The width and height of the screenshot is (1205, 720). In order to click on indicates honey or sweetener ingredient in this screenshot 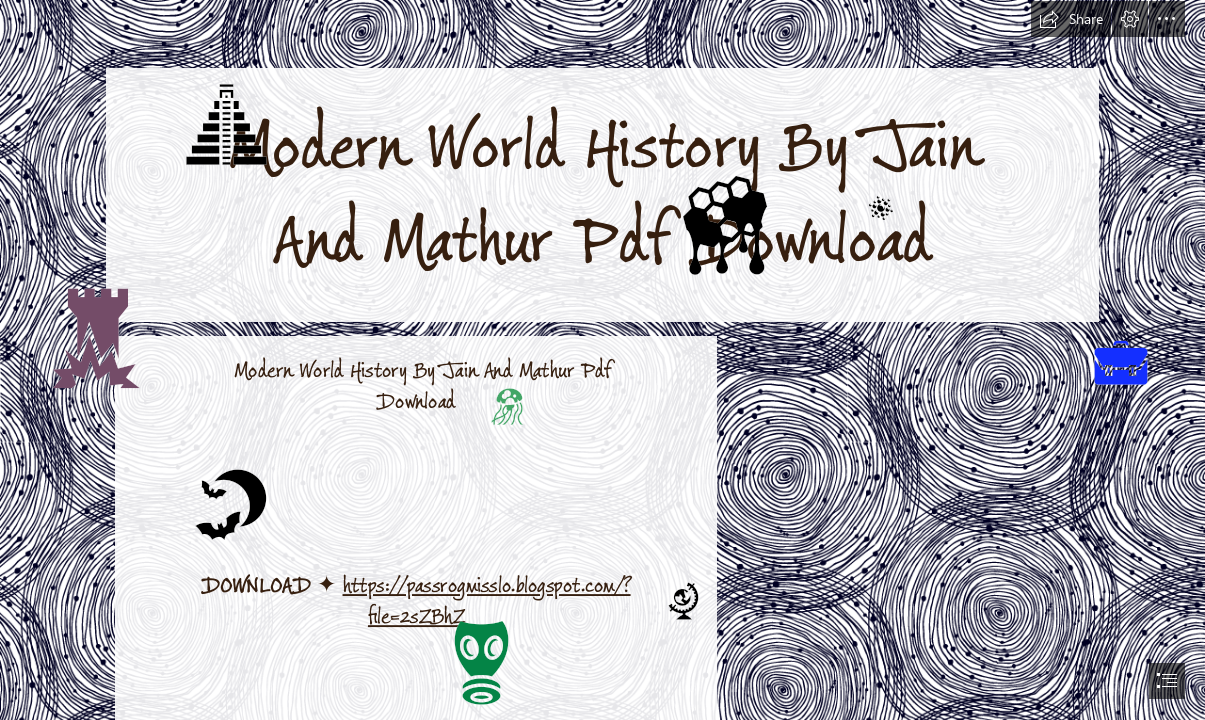, I will do `click(725, 225)`.